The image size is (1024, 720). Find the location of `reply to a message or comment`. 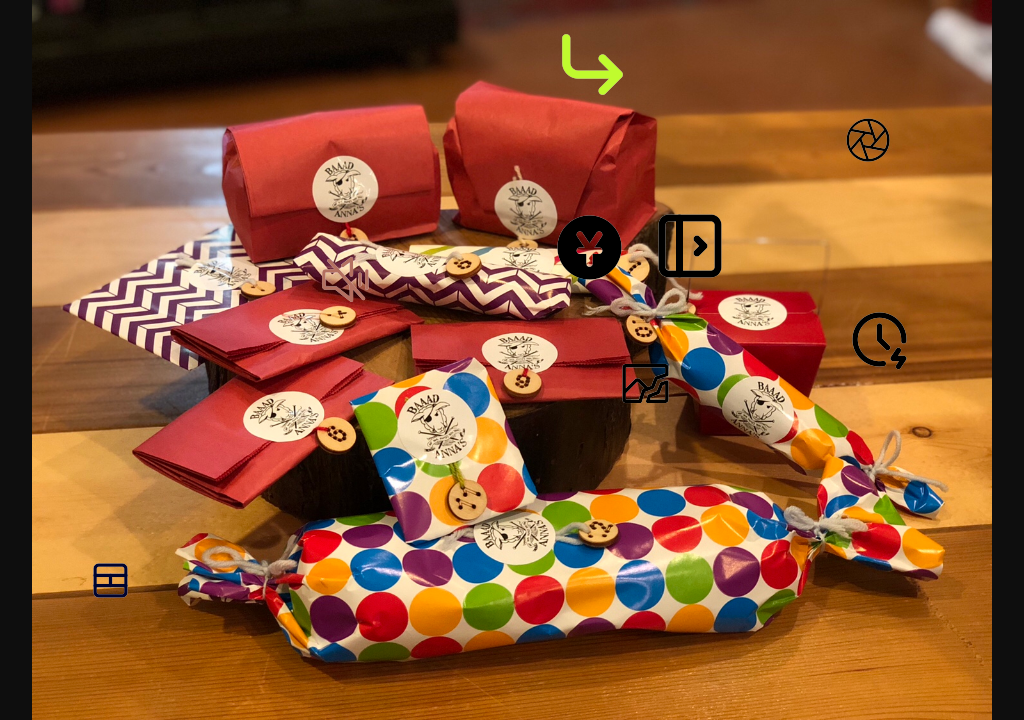

reply to a message or comment is located at coordinates (590, 62).